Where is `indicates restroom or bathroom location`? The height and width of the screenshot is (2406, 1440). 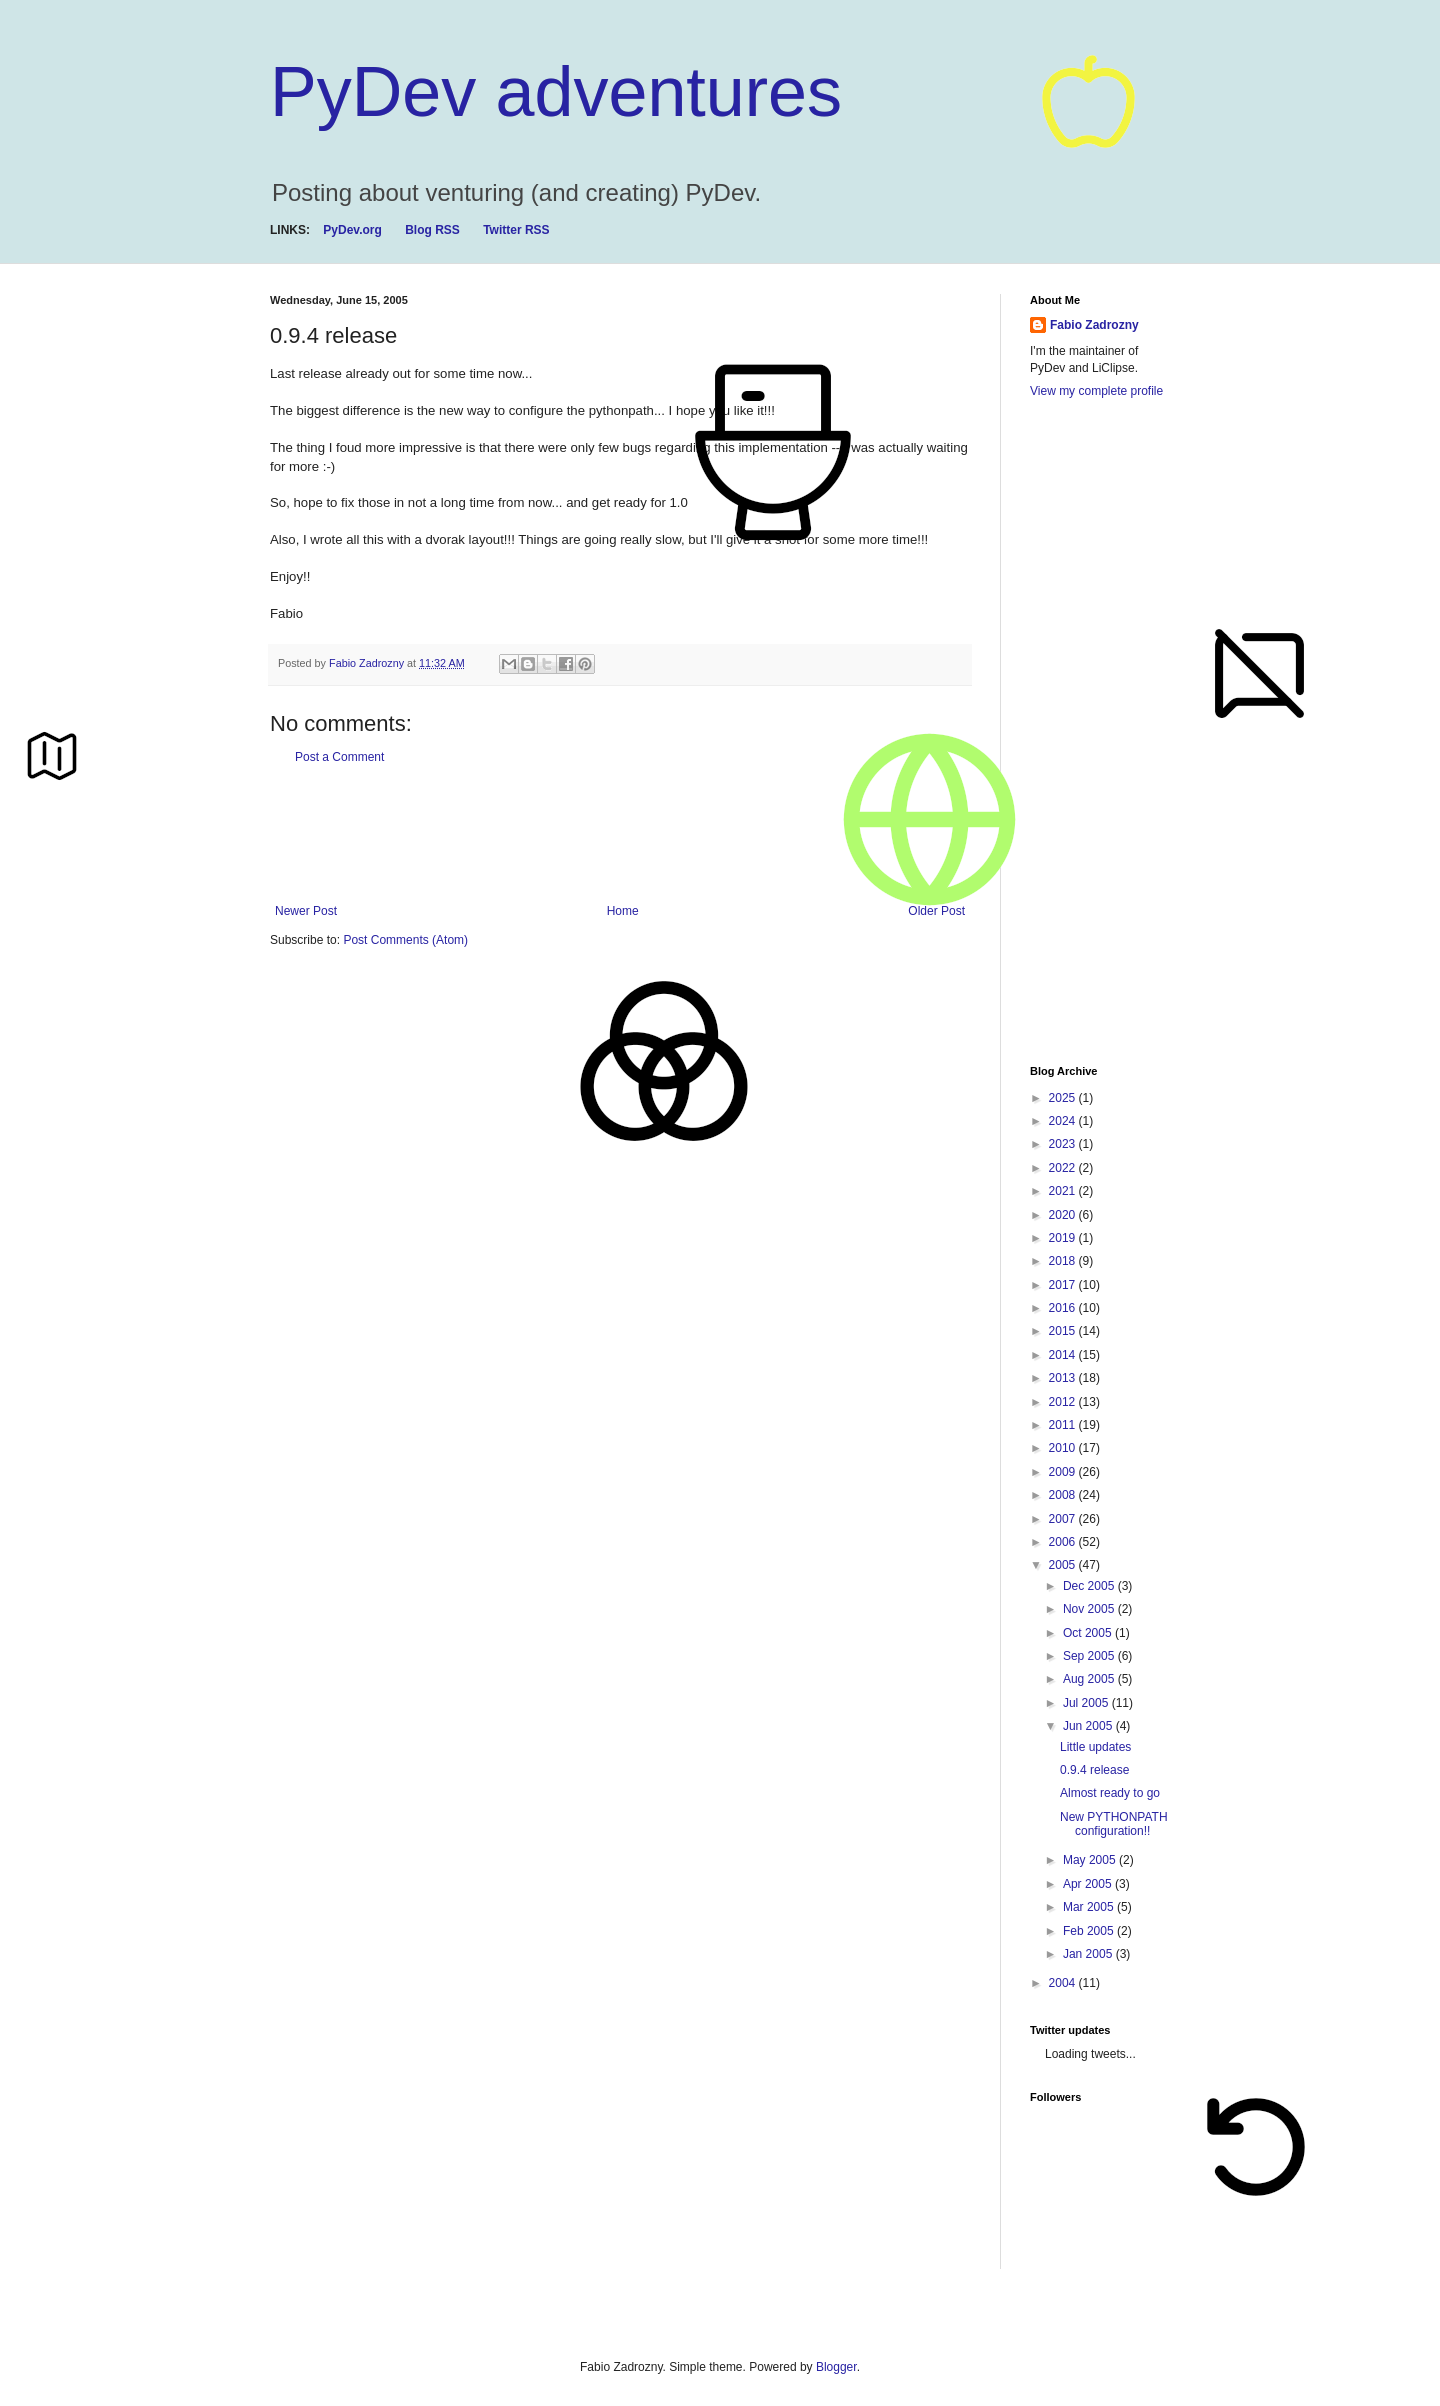
indicates restroom or bathroom location is located at coordinates (773, 449).